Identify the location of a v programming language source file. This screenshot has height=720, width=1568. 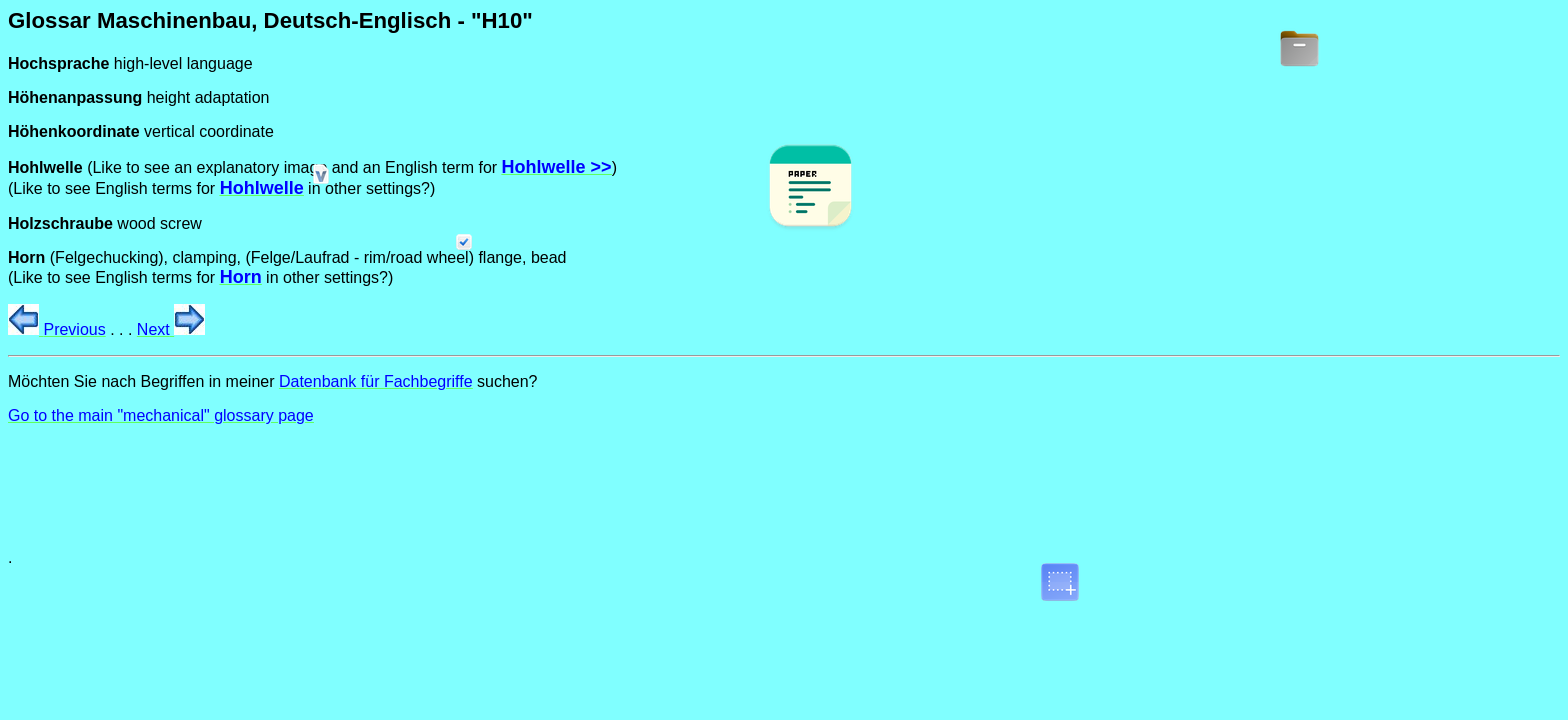
(321, 174).